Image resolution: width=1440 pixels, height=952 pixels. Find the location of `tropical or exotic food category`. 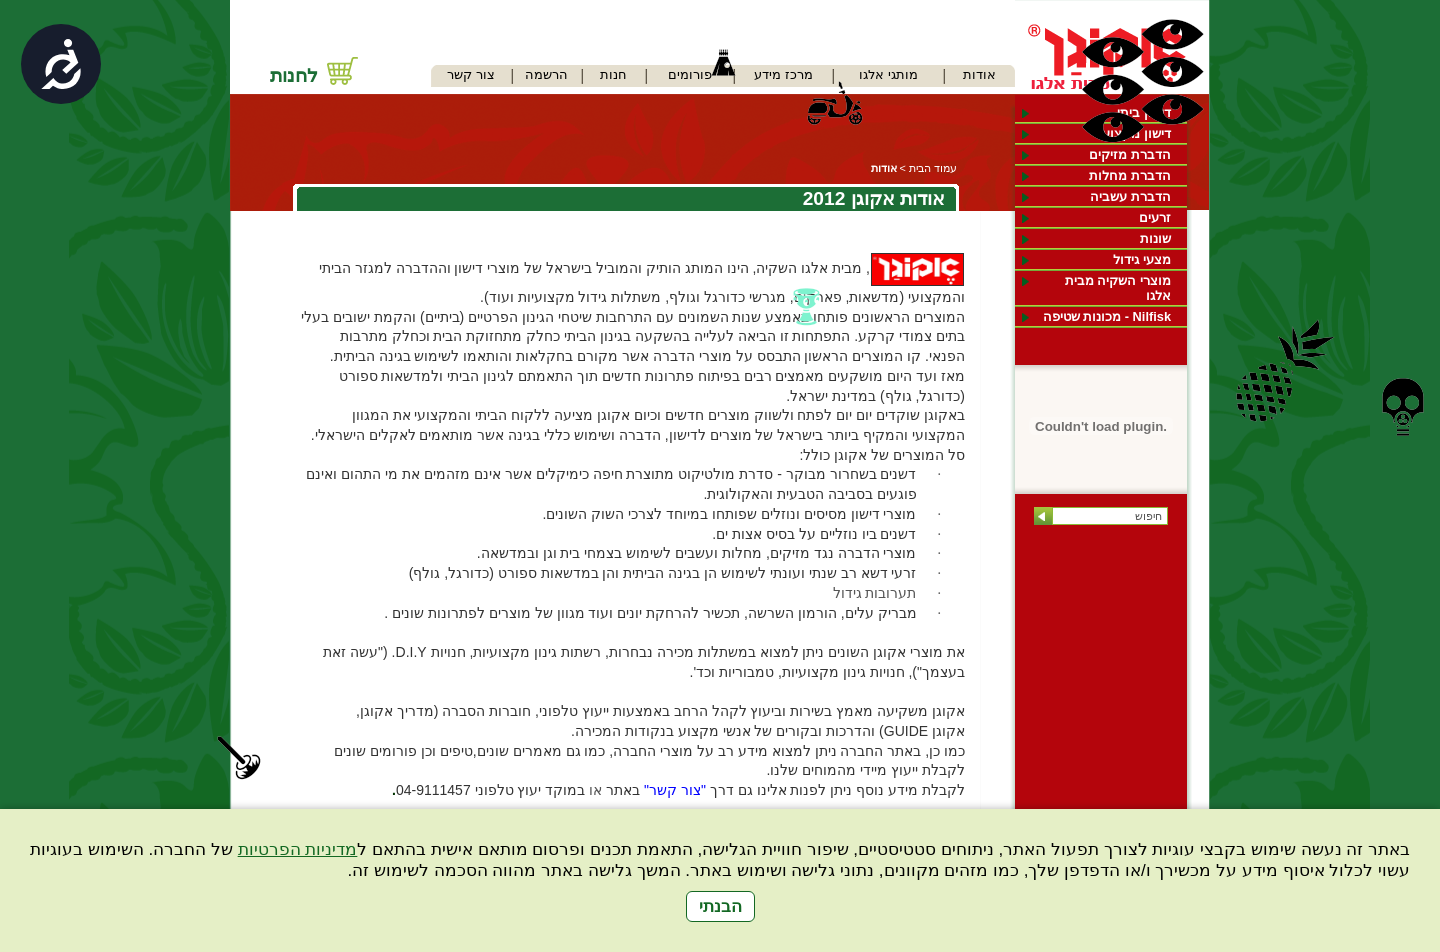

tropical or exotic food category is located at coordinates (1287, 371).